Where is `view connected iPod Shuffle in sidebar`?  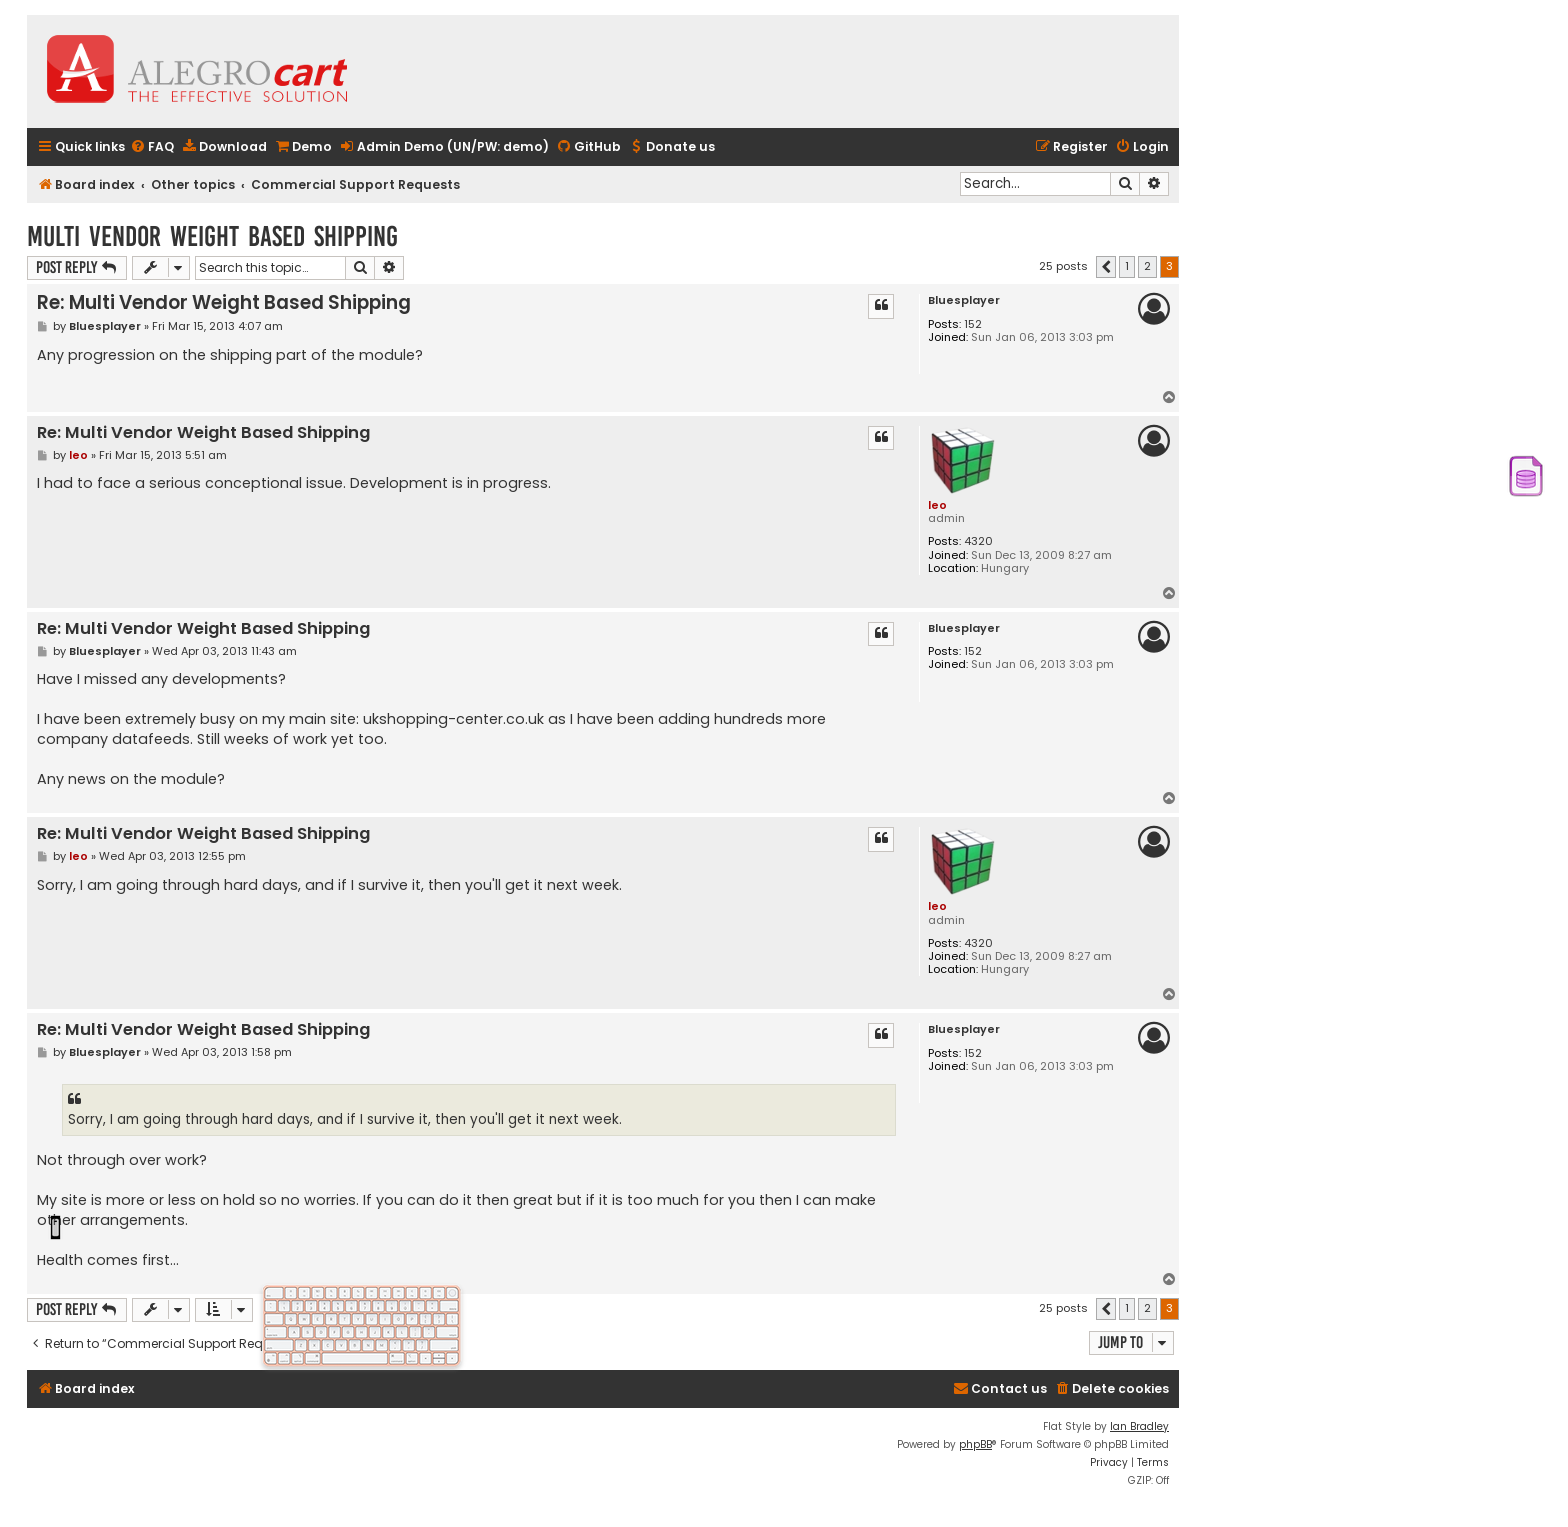
view connected iPod Shuffle in sidebar is located at coordinates (55, 1227).